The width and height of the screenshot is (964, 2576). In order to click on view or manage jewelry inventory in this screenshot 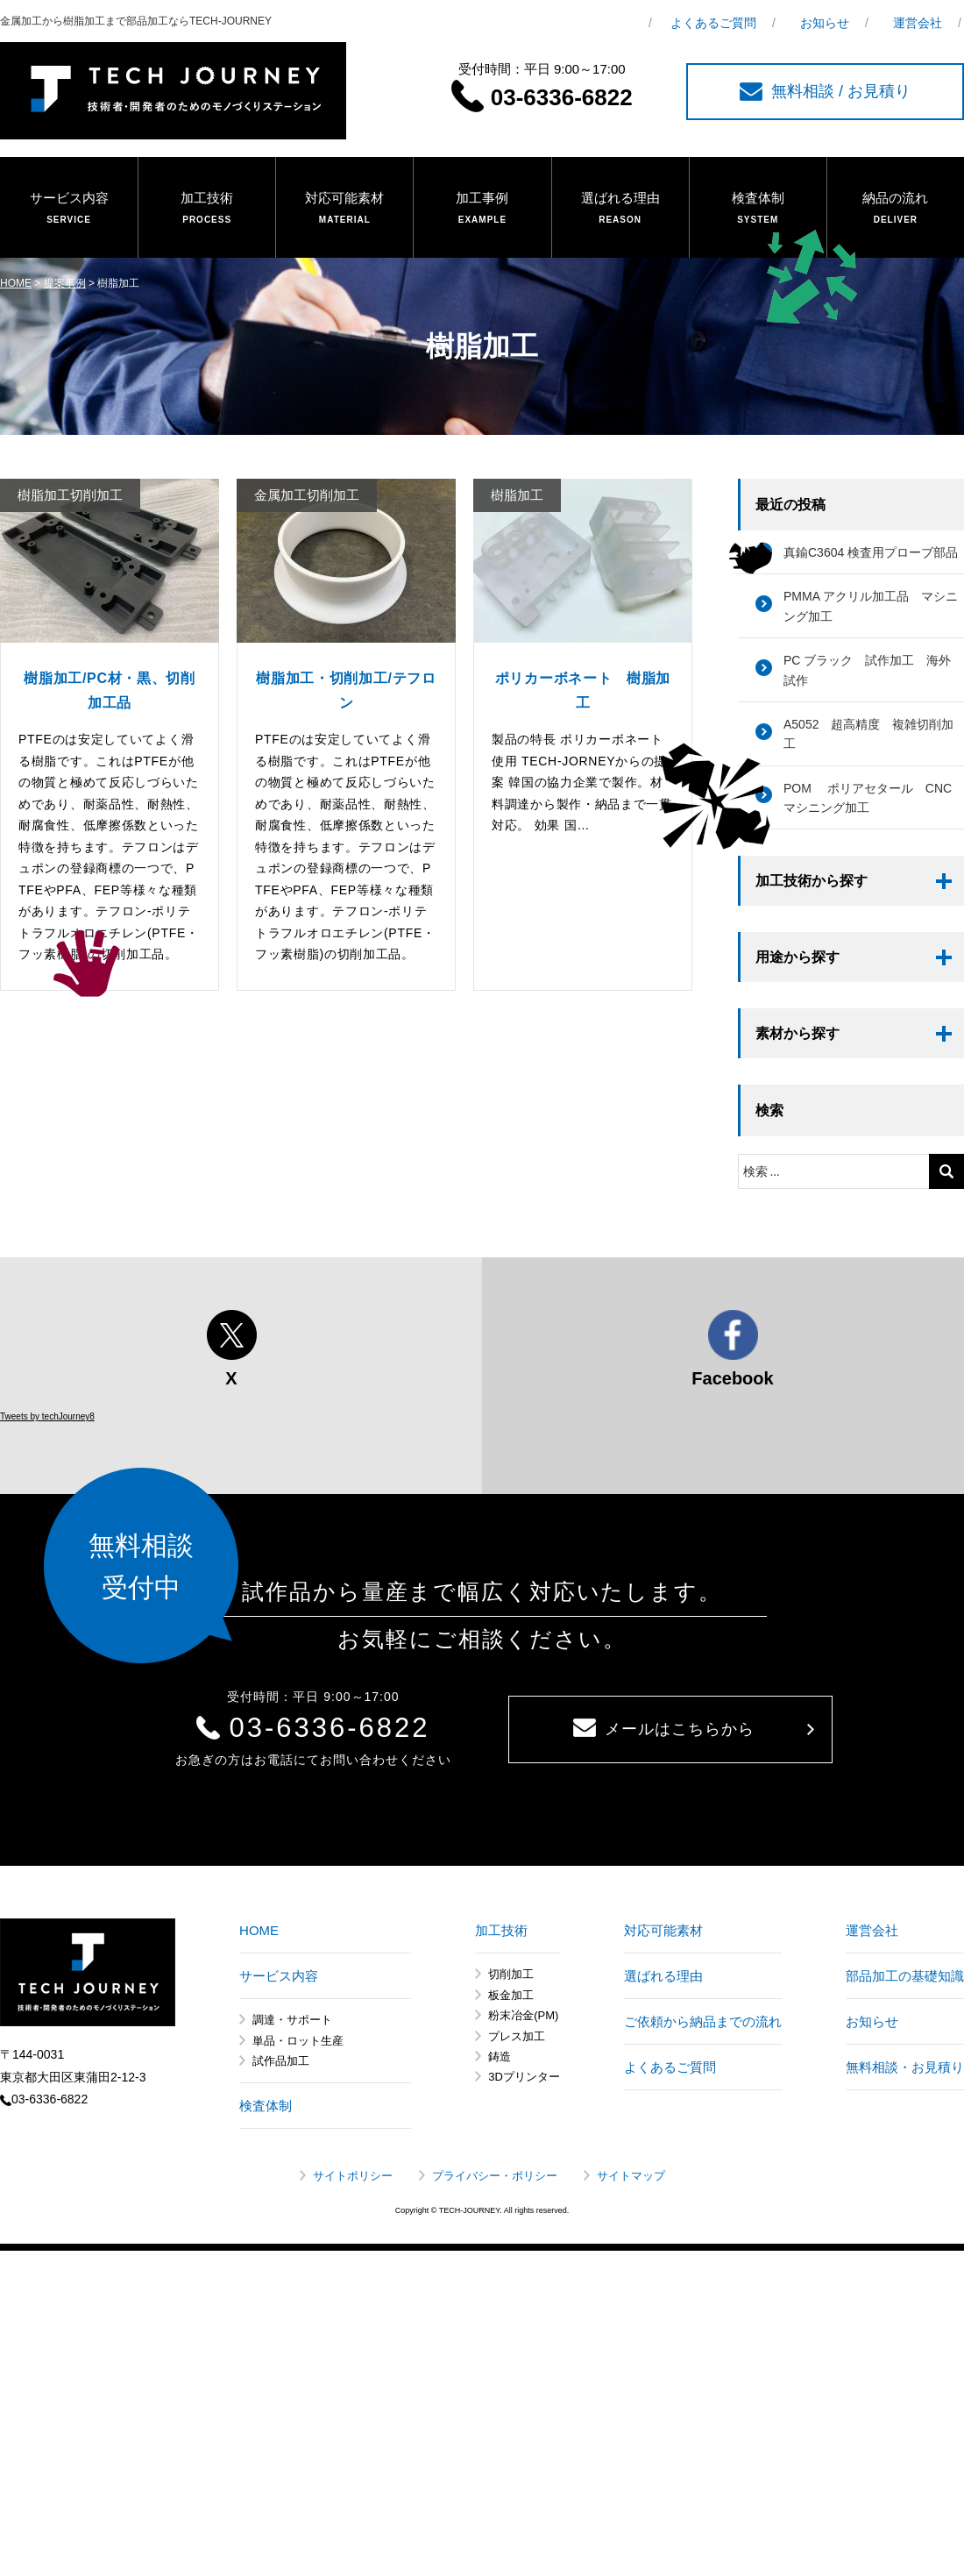, I will do `click(87, 964)`.